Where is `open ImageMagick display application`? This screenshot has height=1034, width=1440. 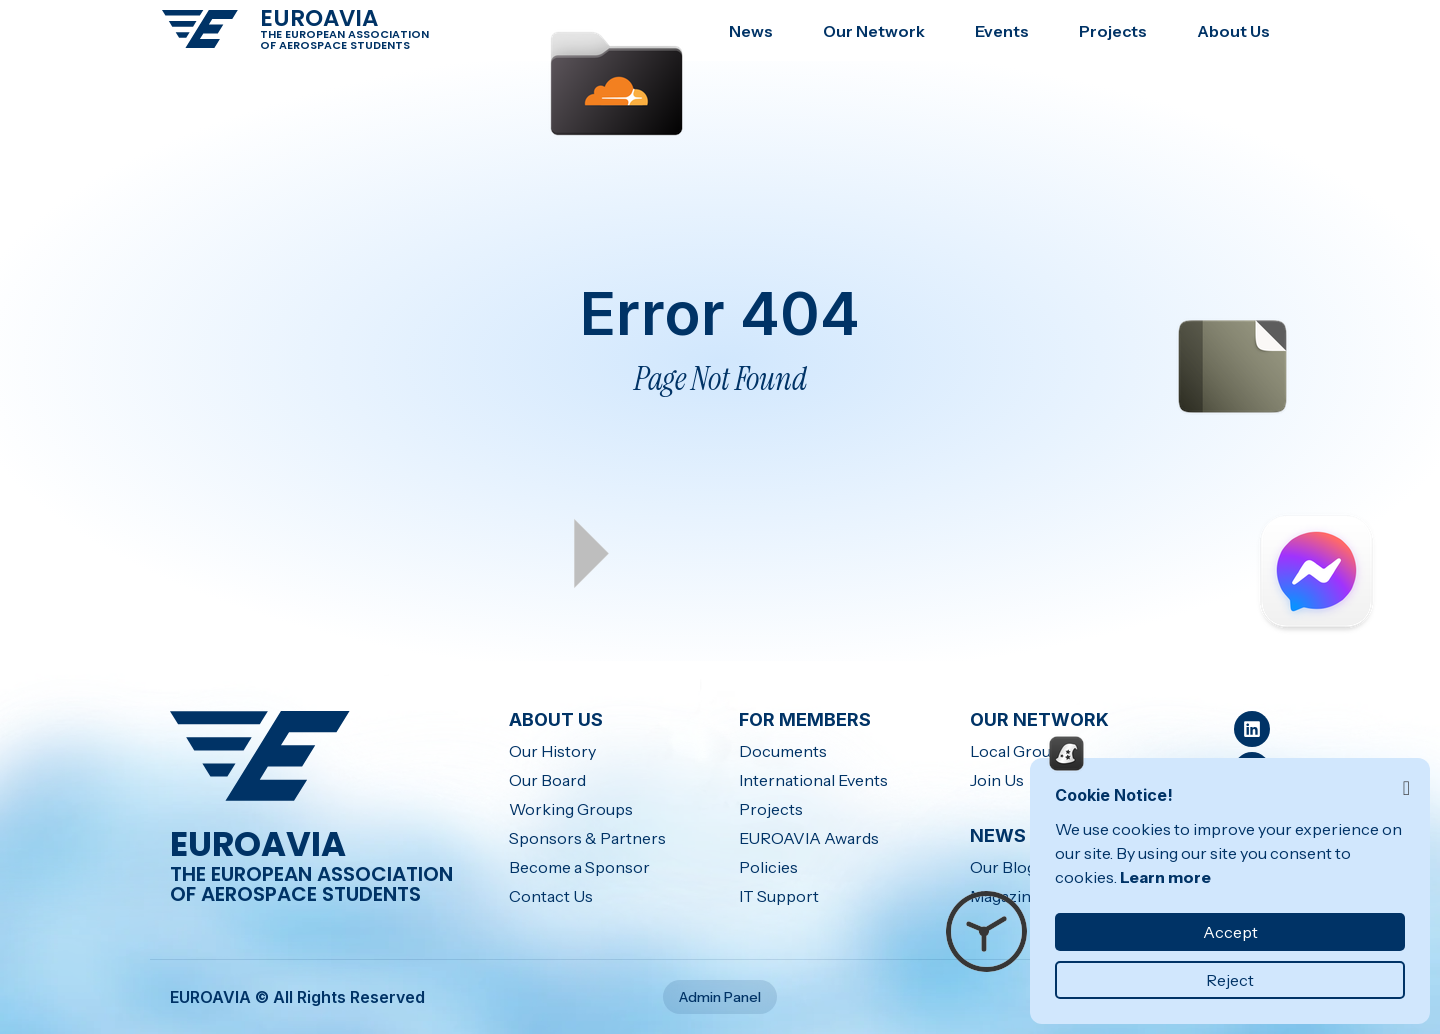
open ImageMagick display application is located at coordinates (1066, 753).